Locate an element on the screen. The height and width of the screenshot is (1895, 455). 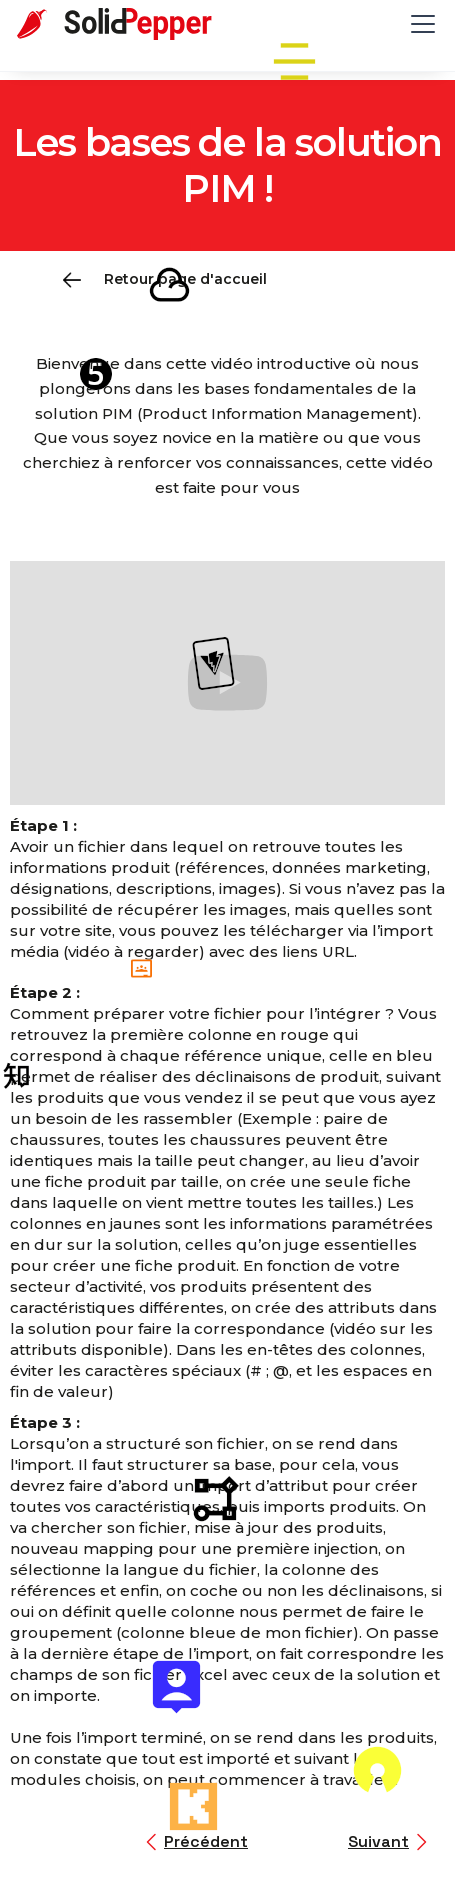
create or edit a flowchart is located at coordinates (215, 1499).